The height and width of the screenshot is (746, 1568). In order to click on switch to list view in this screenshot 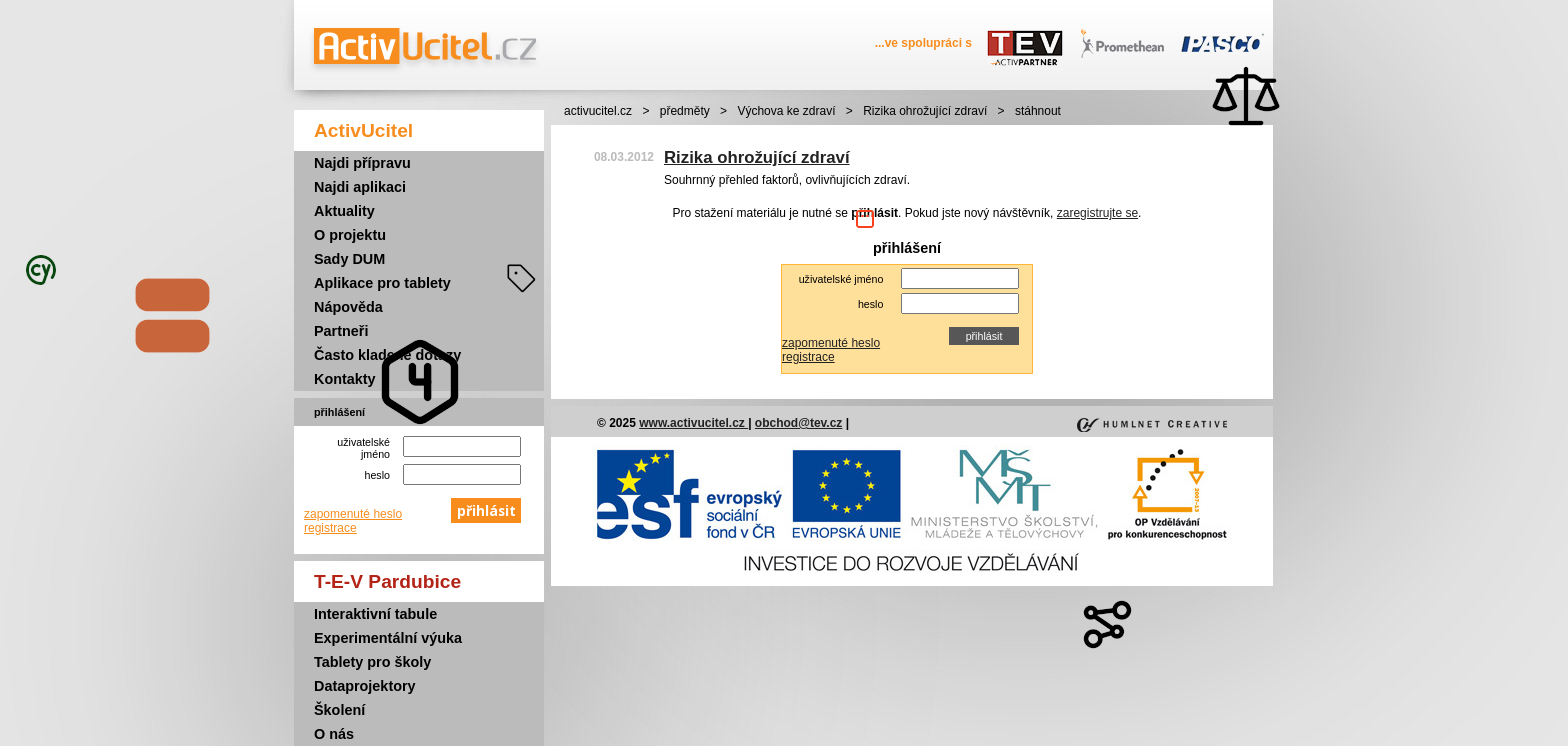, I will do `click(172, 315)`.